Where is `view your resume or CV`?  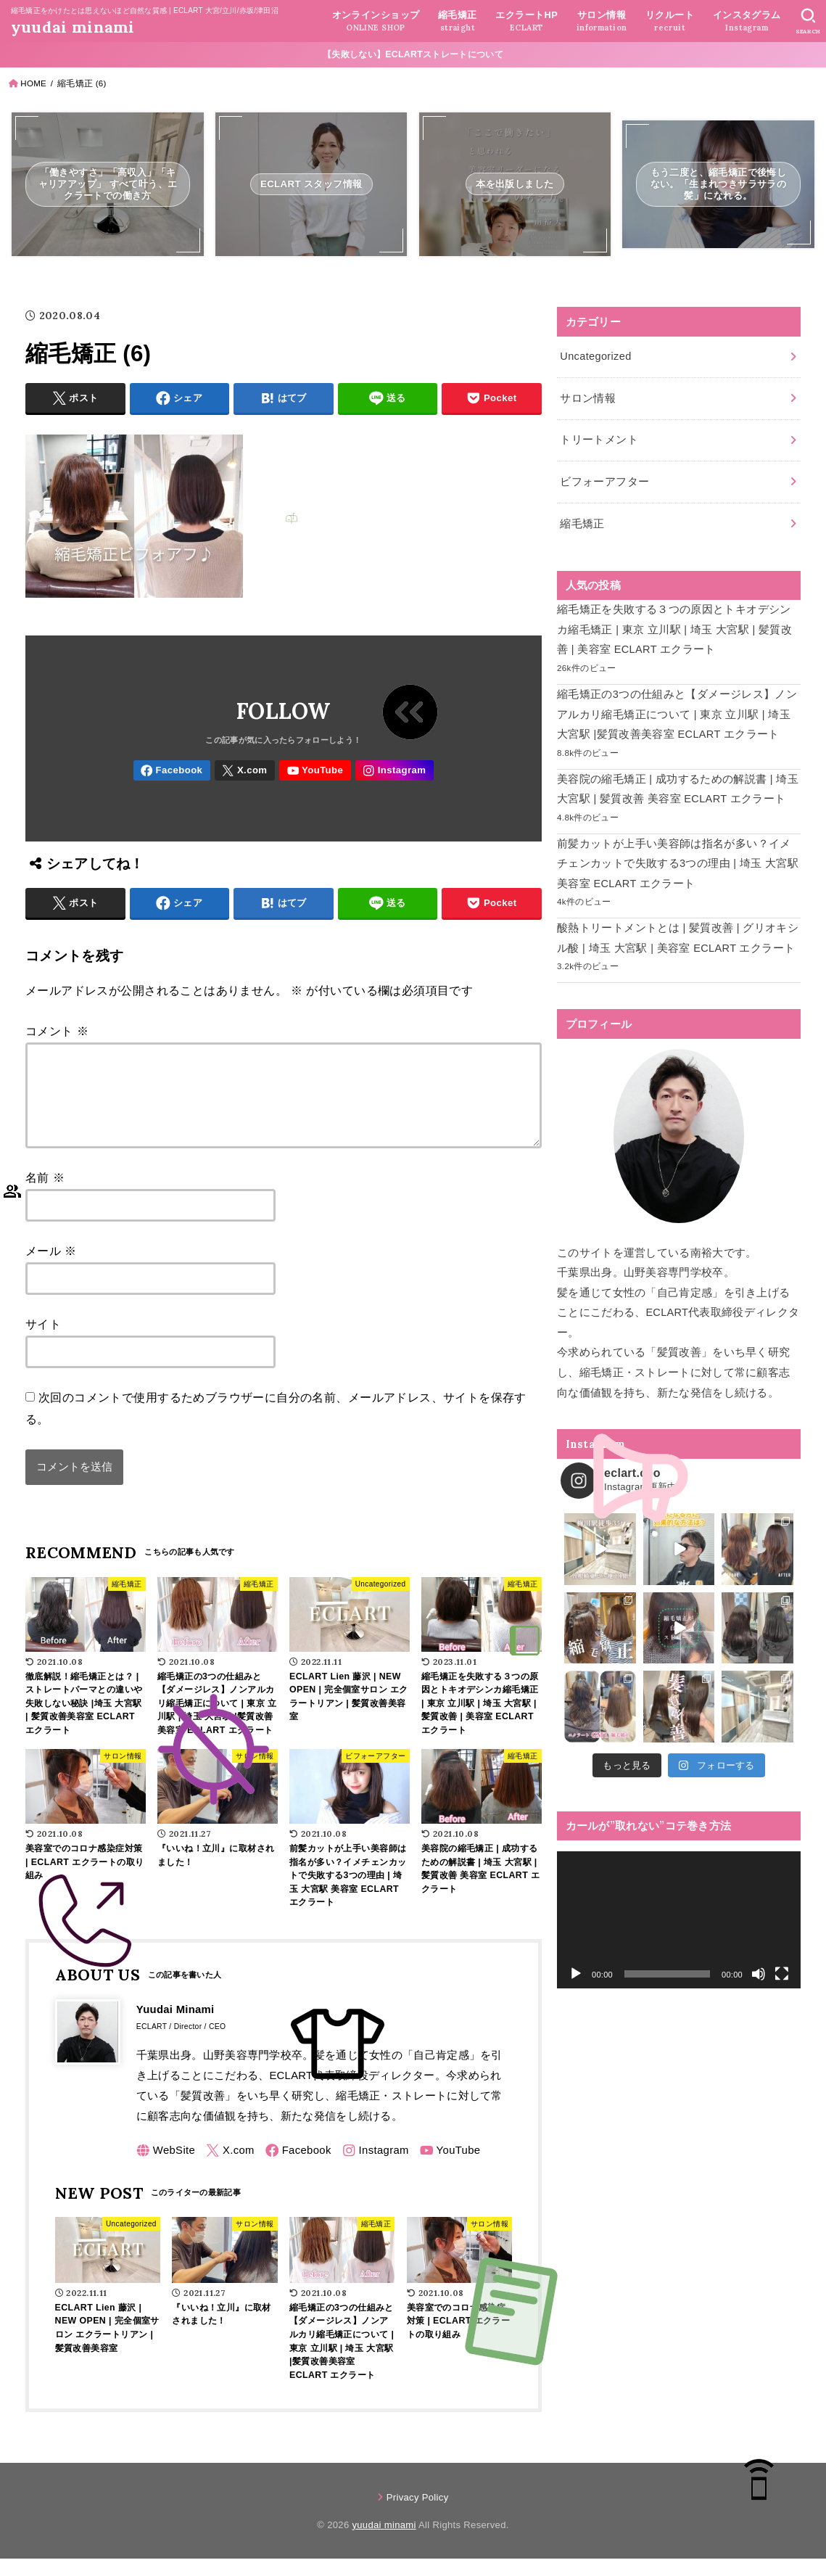
view your resume or CV is located at coordinates (511, 2311).